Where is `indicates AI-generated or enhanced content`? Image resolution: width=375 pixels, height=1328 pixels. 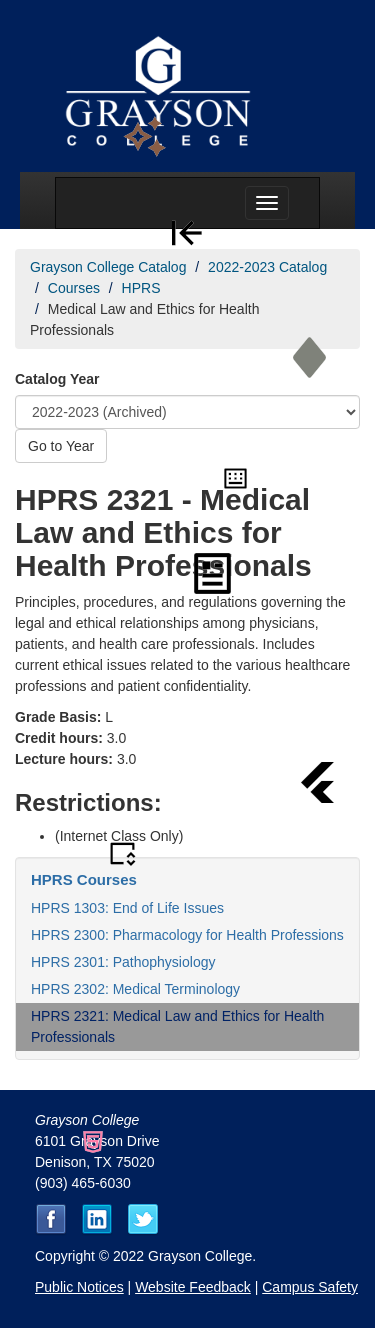
indicates AI-generated or enhanced content is located at coordinates (145, 136).